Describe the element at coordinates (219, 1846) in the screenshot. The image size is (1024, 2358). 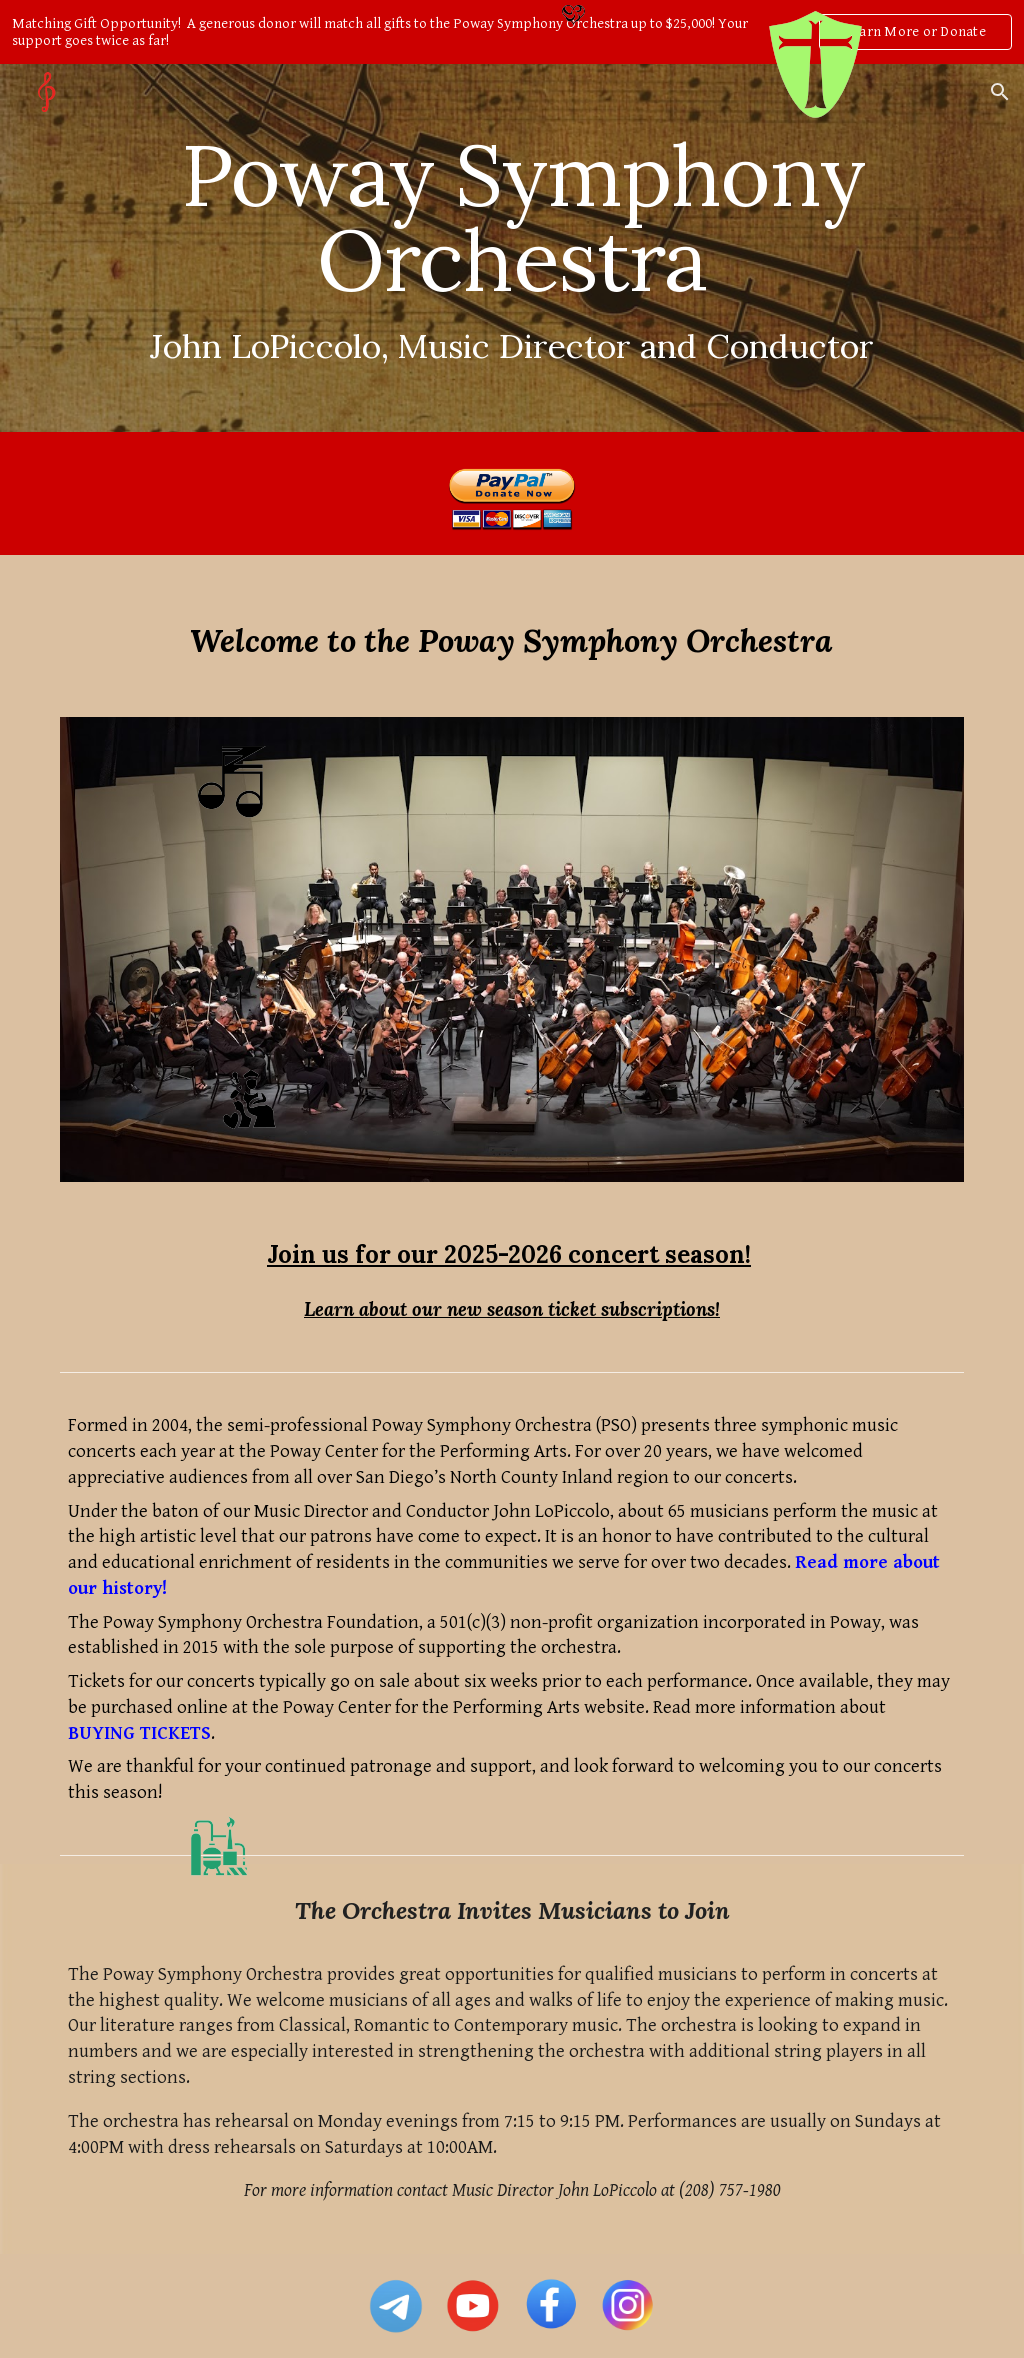
I see `access refinery or processing facility in game` at that location.